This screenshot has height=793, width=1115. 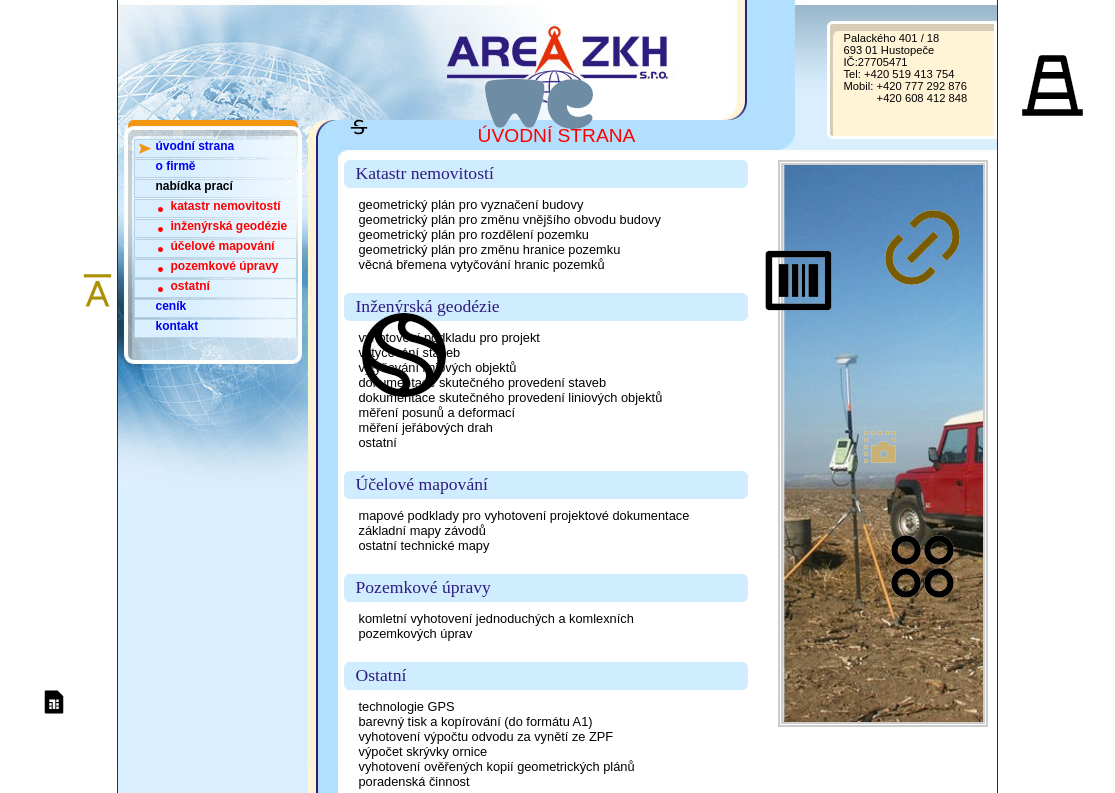 I want to click on scan a barcode, so click(x=798, y=280).